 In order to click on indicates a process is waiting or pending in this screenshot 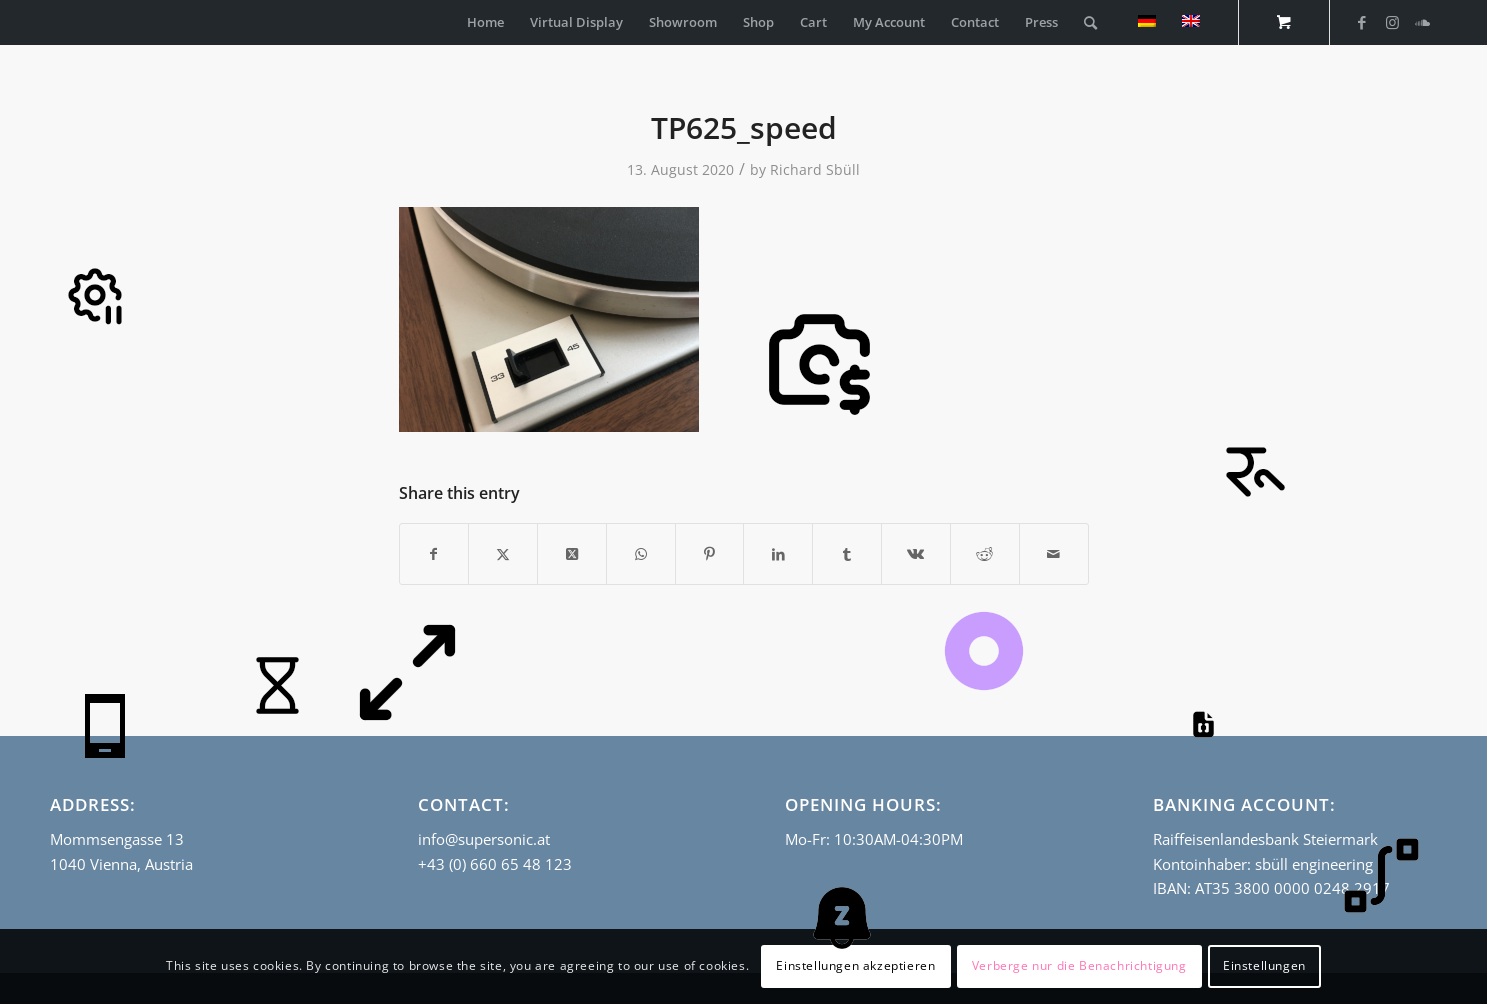, I will do `click(277, 685)`.